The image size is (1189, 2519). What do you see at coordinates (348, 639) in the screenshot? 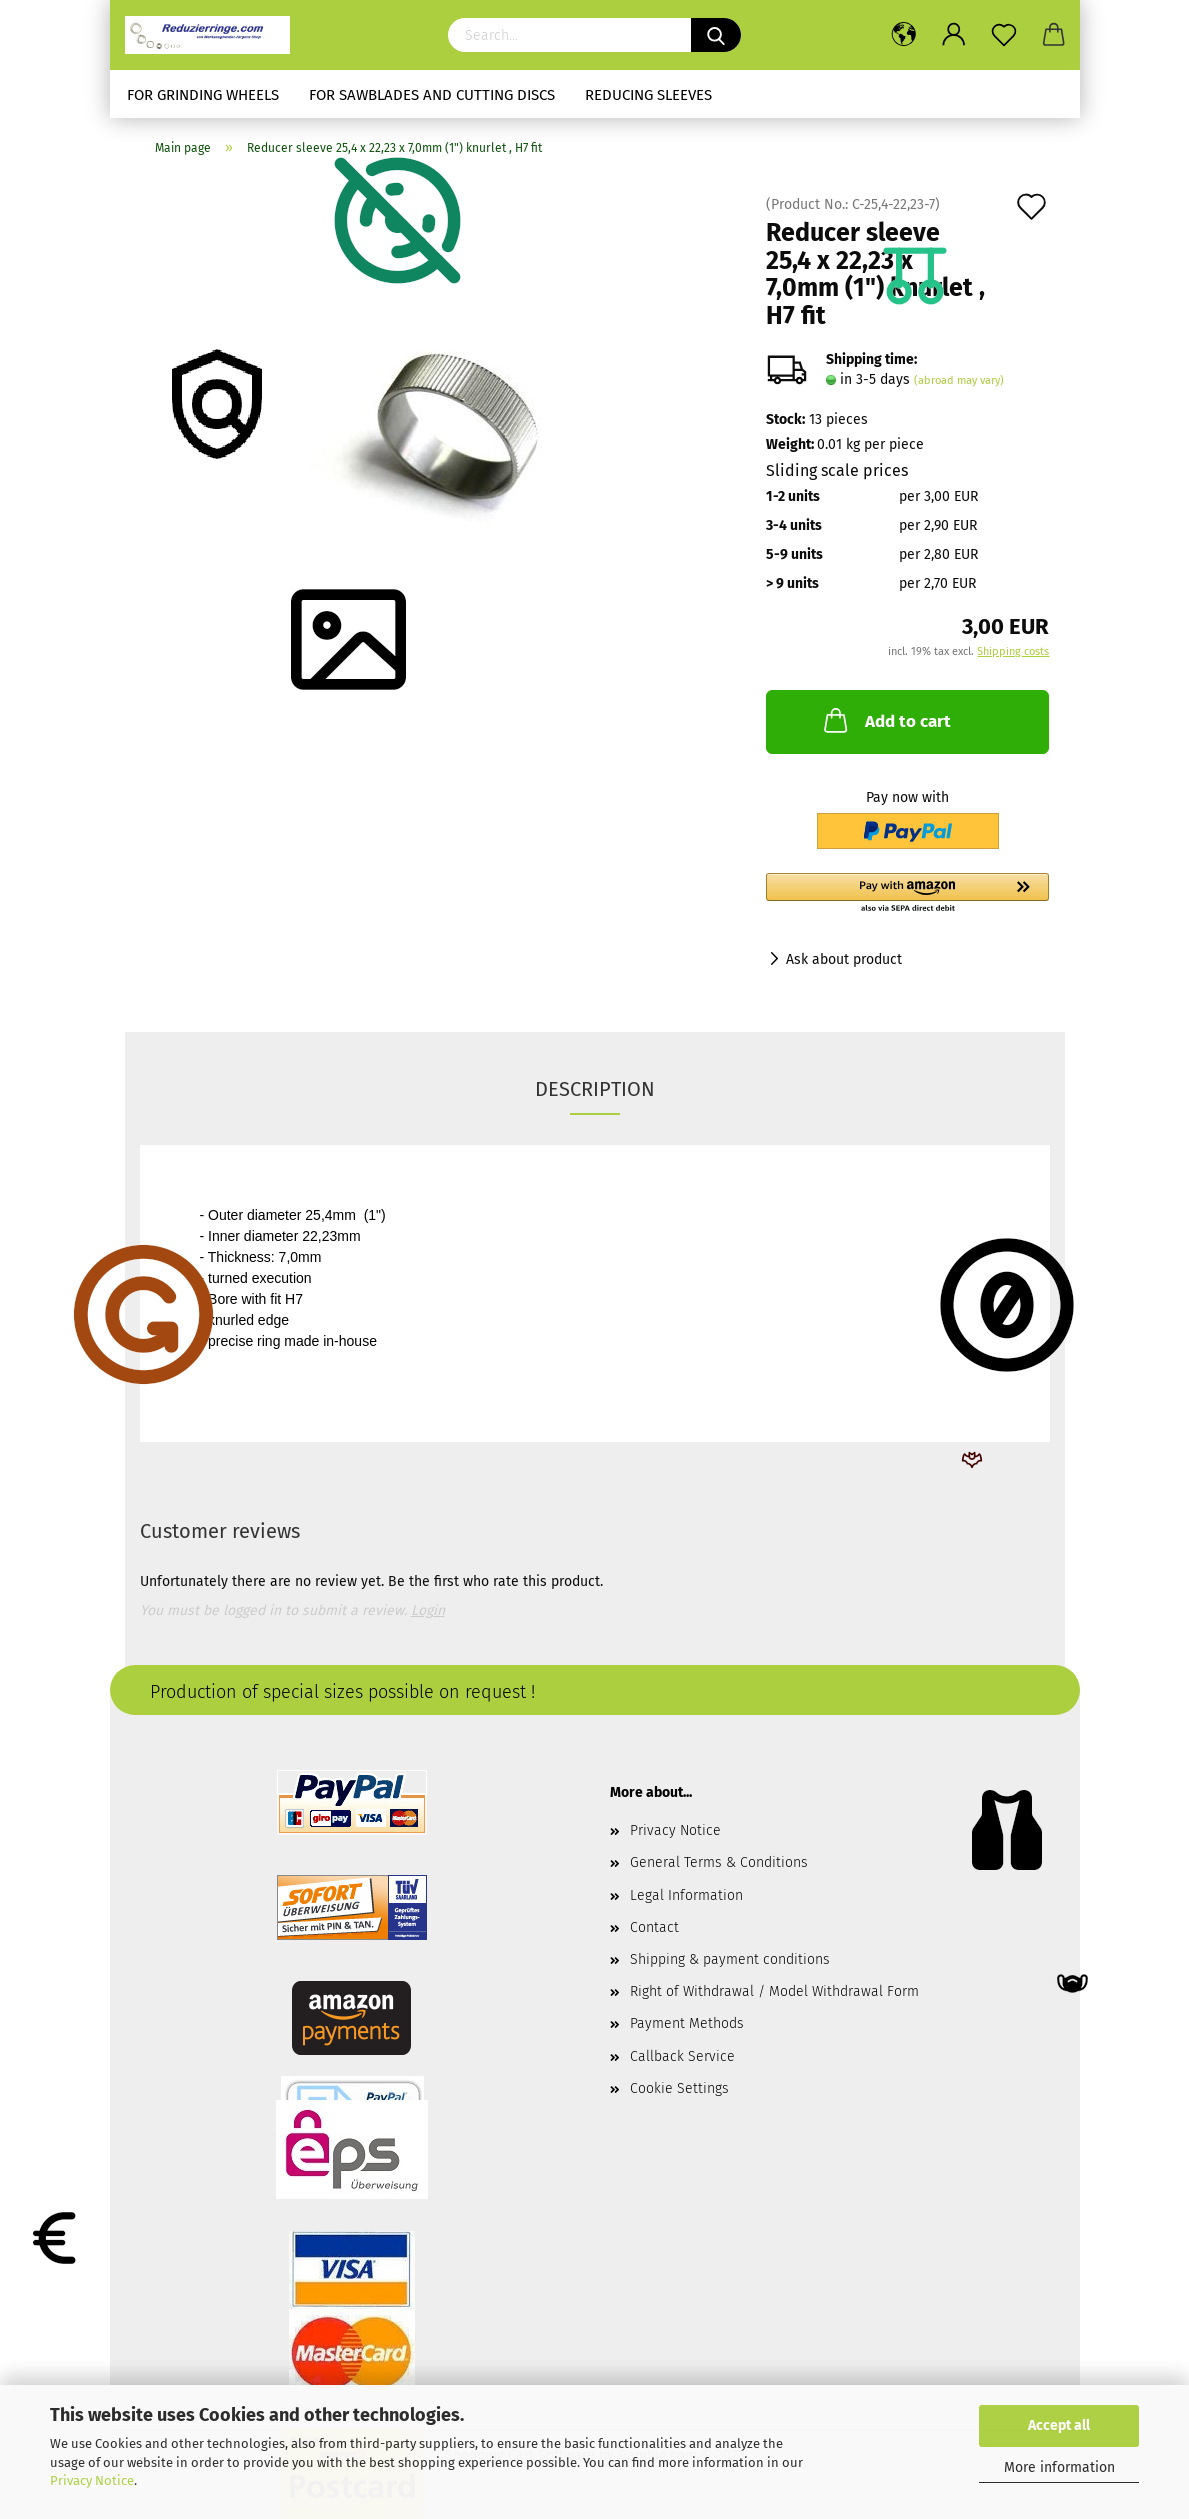
I see `view or open an image file` at bounding box center [348, 639].